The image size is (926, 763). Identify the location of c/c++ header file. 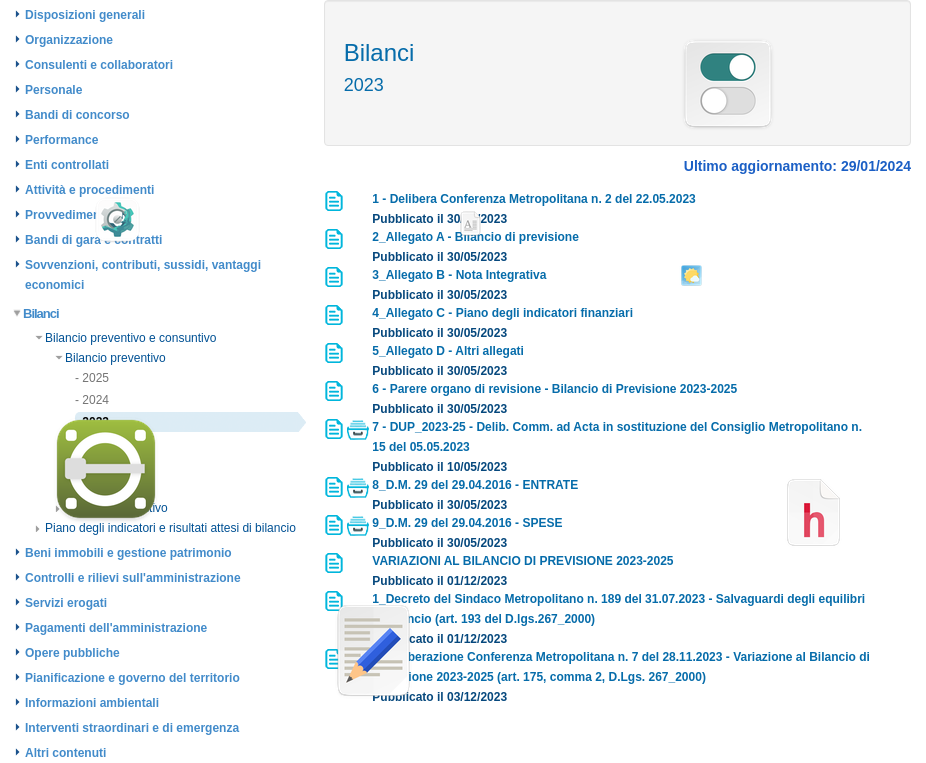
(813, 512).